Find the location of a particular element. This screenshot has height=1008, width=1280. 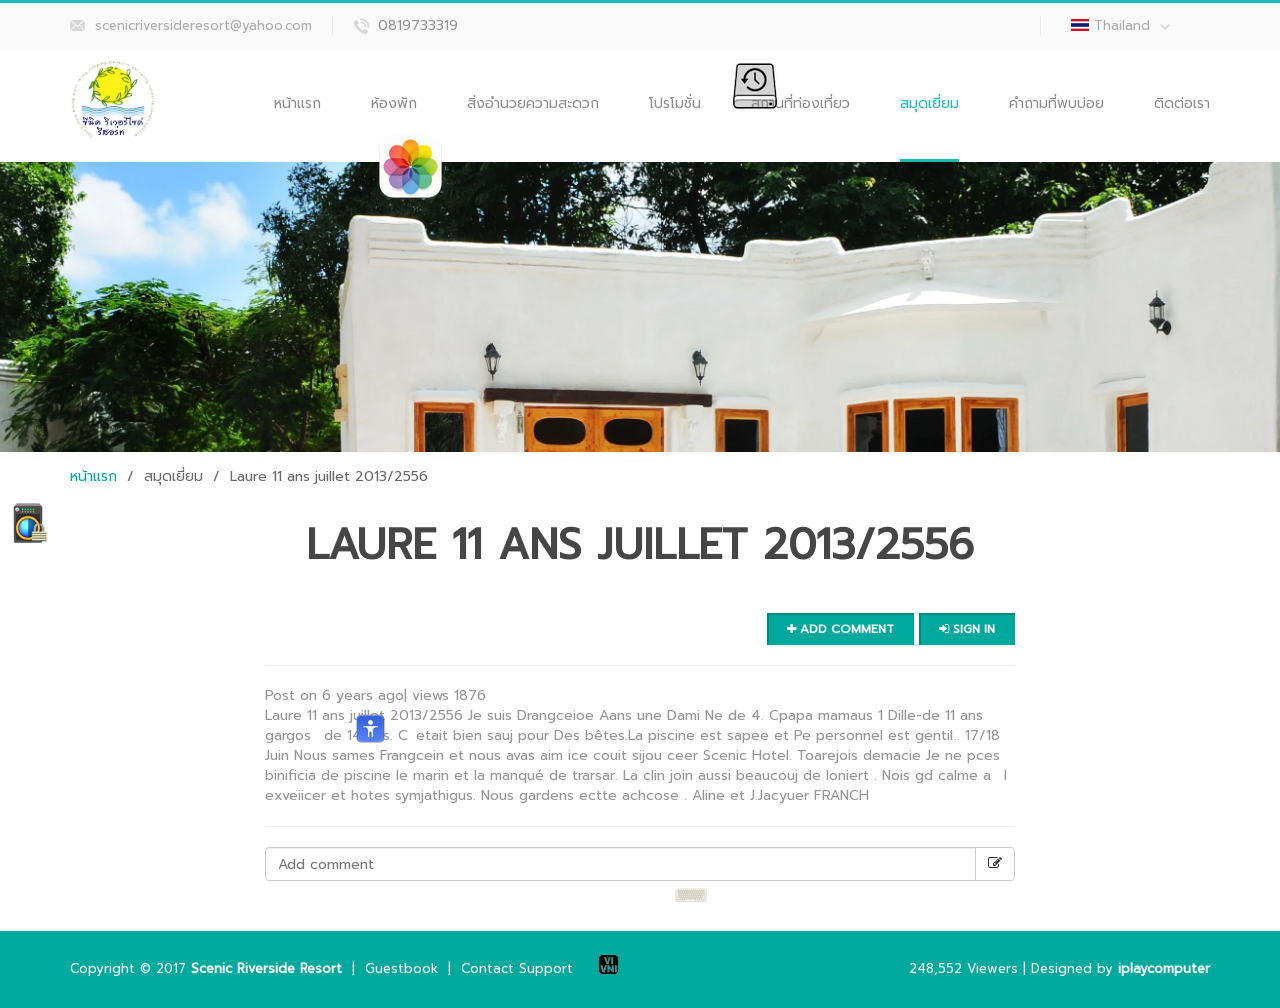

open accessibility settings is located at coordinates (370, 728).